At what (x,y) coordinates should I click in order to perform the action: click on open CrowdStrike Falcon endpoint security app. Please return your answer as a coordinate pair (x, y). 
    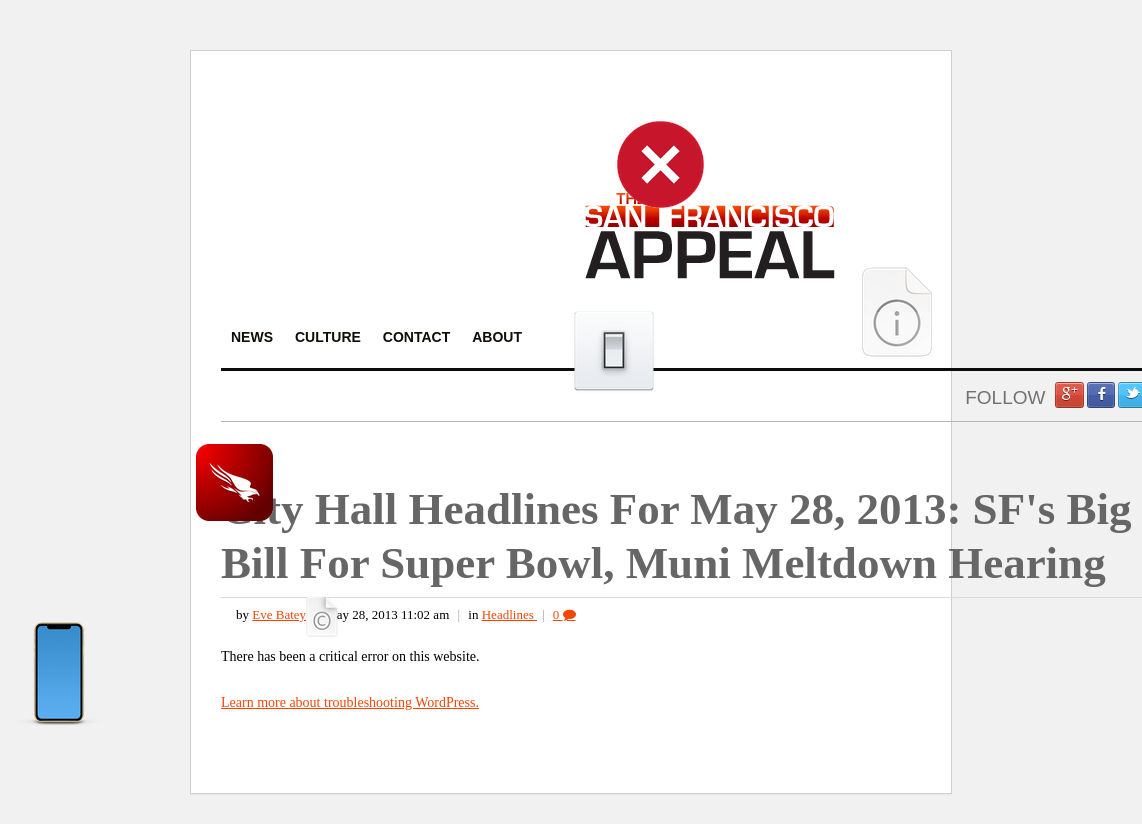
    Looking at the image, I should click on (234, 482).